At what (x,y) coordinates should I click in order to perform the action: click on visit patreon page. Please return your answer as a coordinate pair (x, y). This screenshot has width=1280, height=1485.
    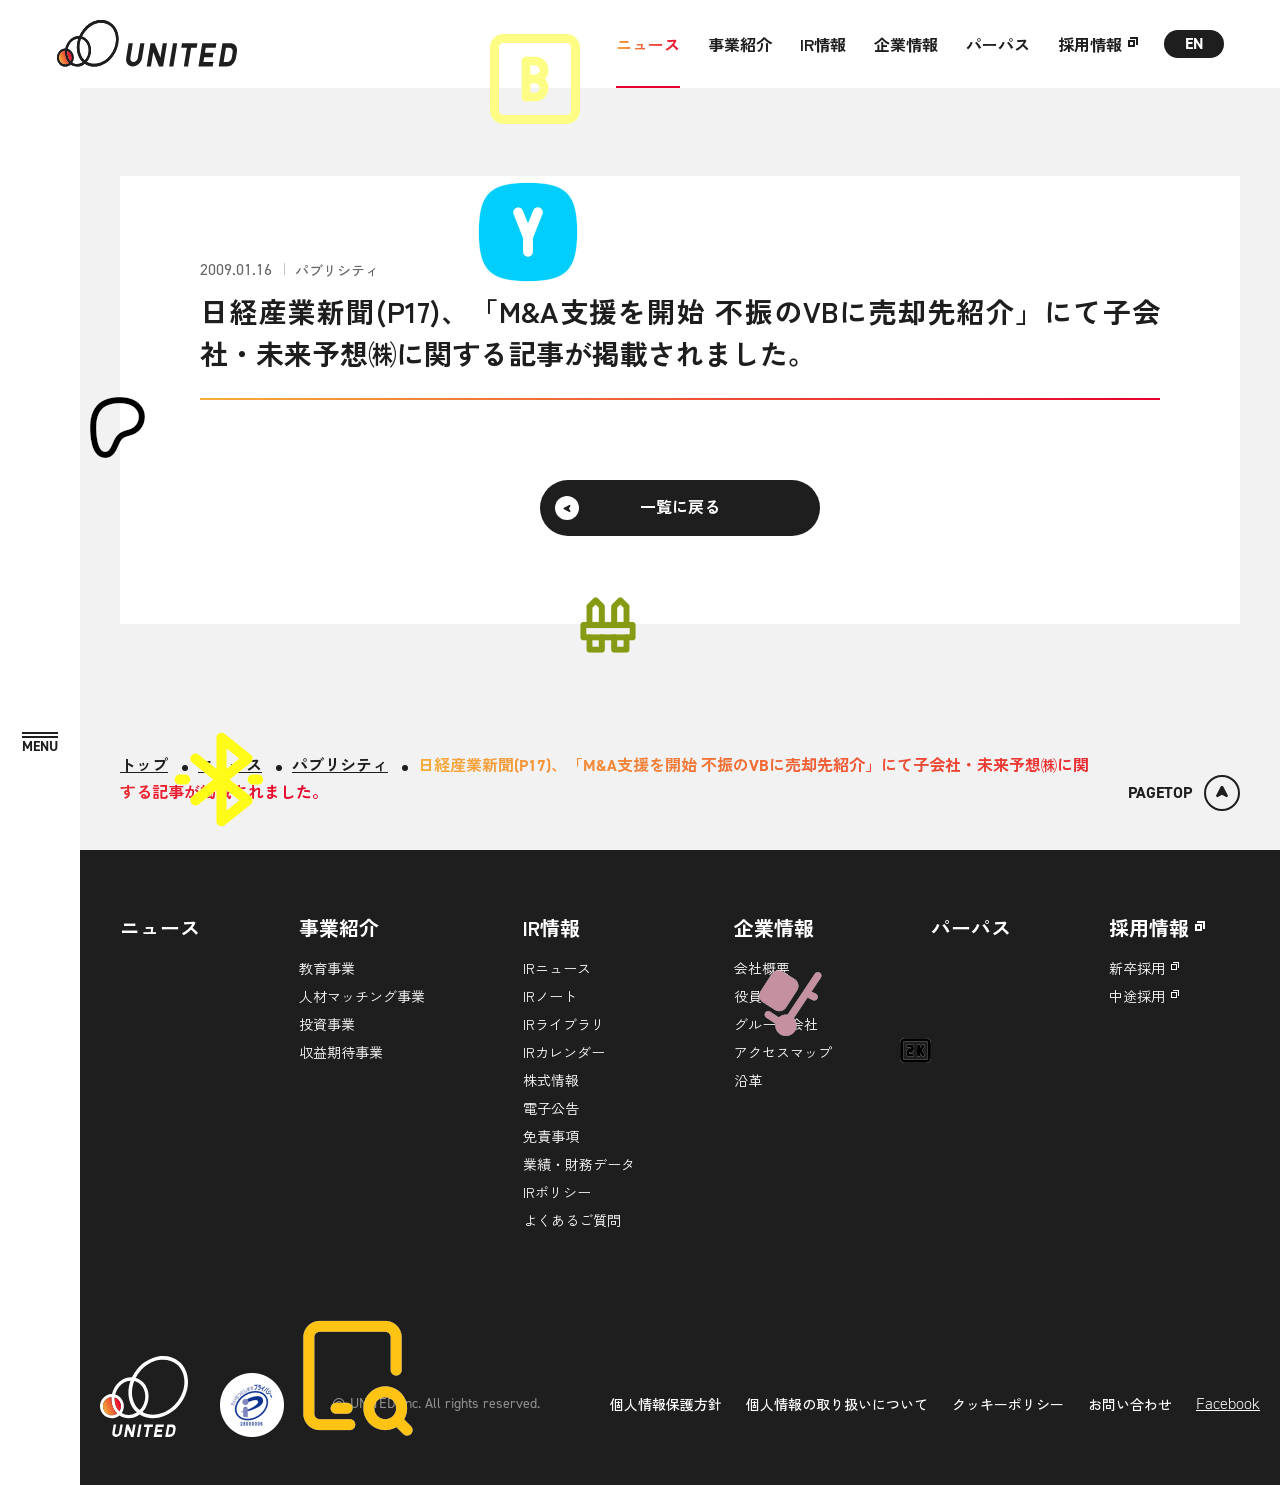
    Looking at the image, I should click on (117, 427).